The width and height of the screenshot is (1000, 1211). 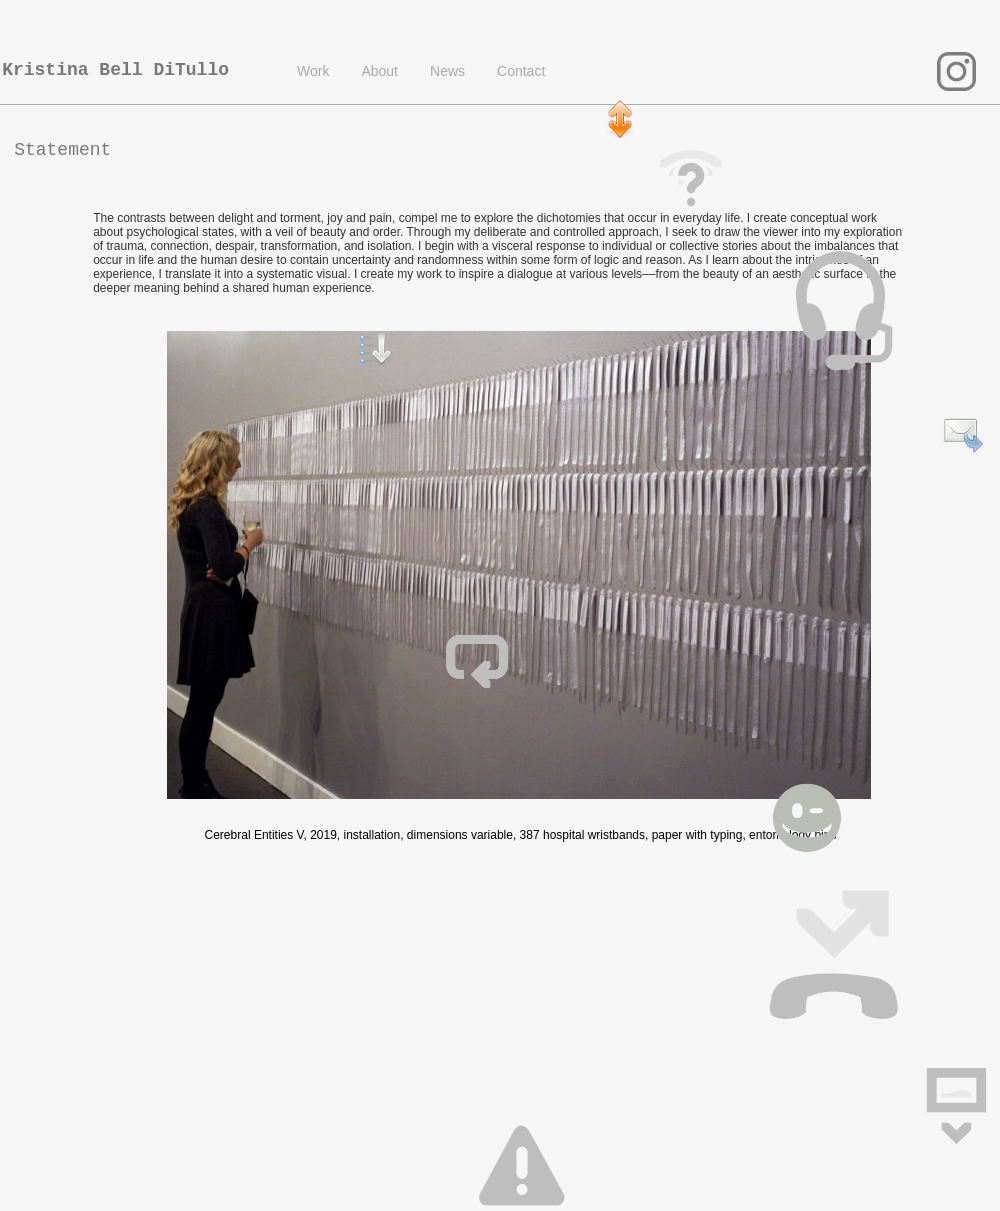 I want to click on flip object vertically, so click(x=620, y=120).